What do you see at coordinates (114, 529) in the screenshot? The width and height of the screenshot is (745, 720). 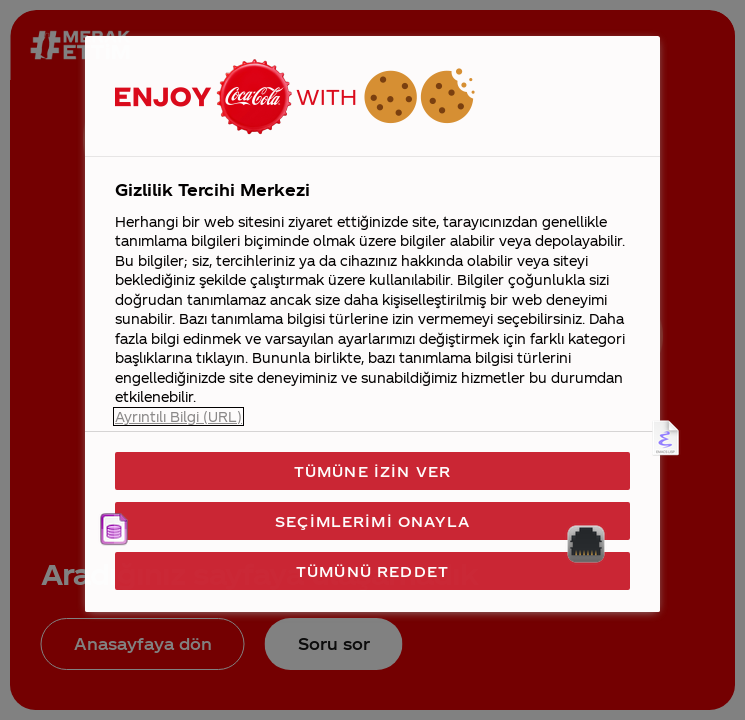 I see `open a database template file` at bounding box center [114, 529].